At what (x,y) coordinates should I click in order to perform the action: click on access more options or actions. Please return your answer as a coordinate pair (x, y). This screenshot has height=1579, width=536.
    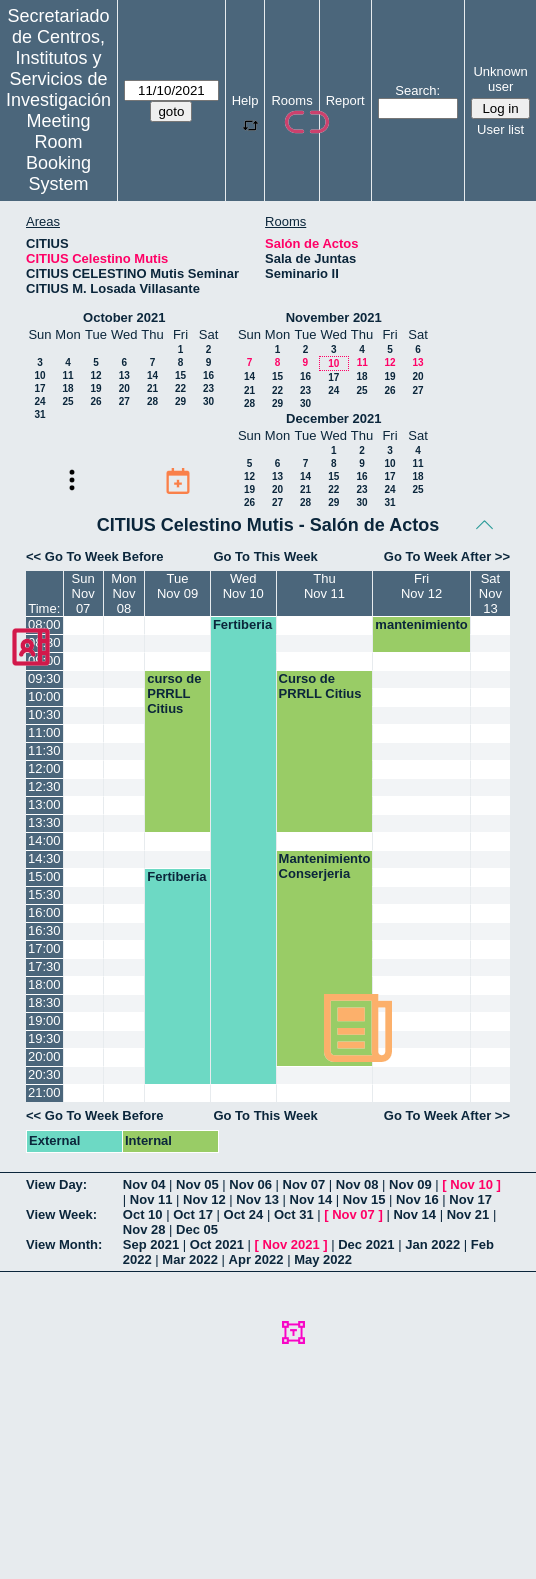
    Looking at the image, I should click on (72, 480).